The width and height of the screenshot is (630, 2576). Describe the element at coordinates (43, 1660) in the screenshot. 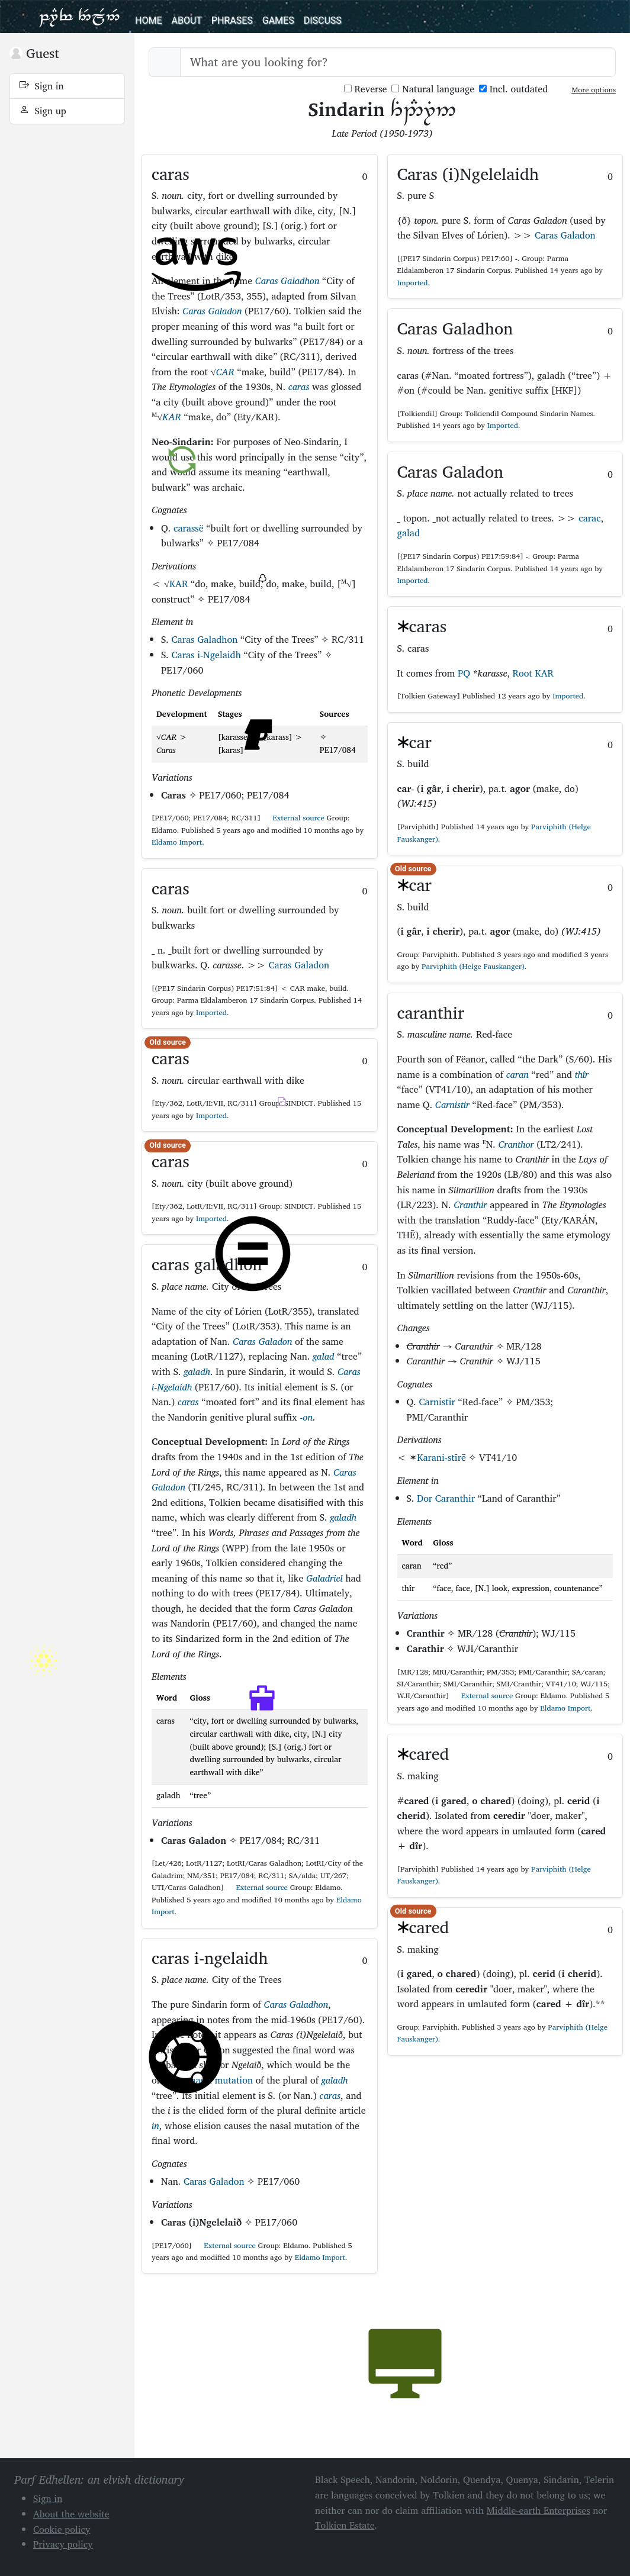

I see `cardano cryptocurrency logo` at that location.